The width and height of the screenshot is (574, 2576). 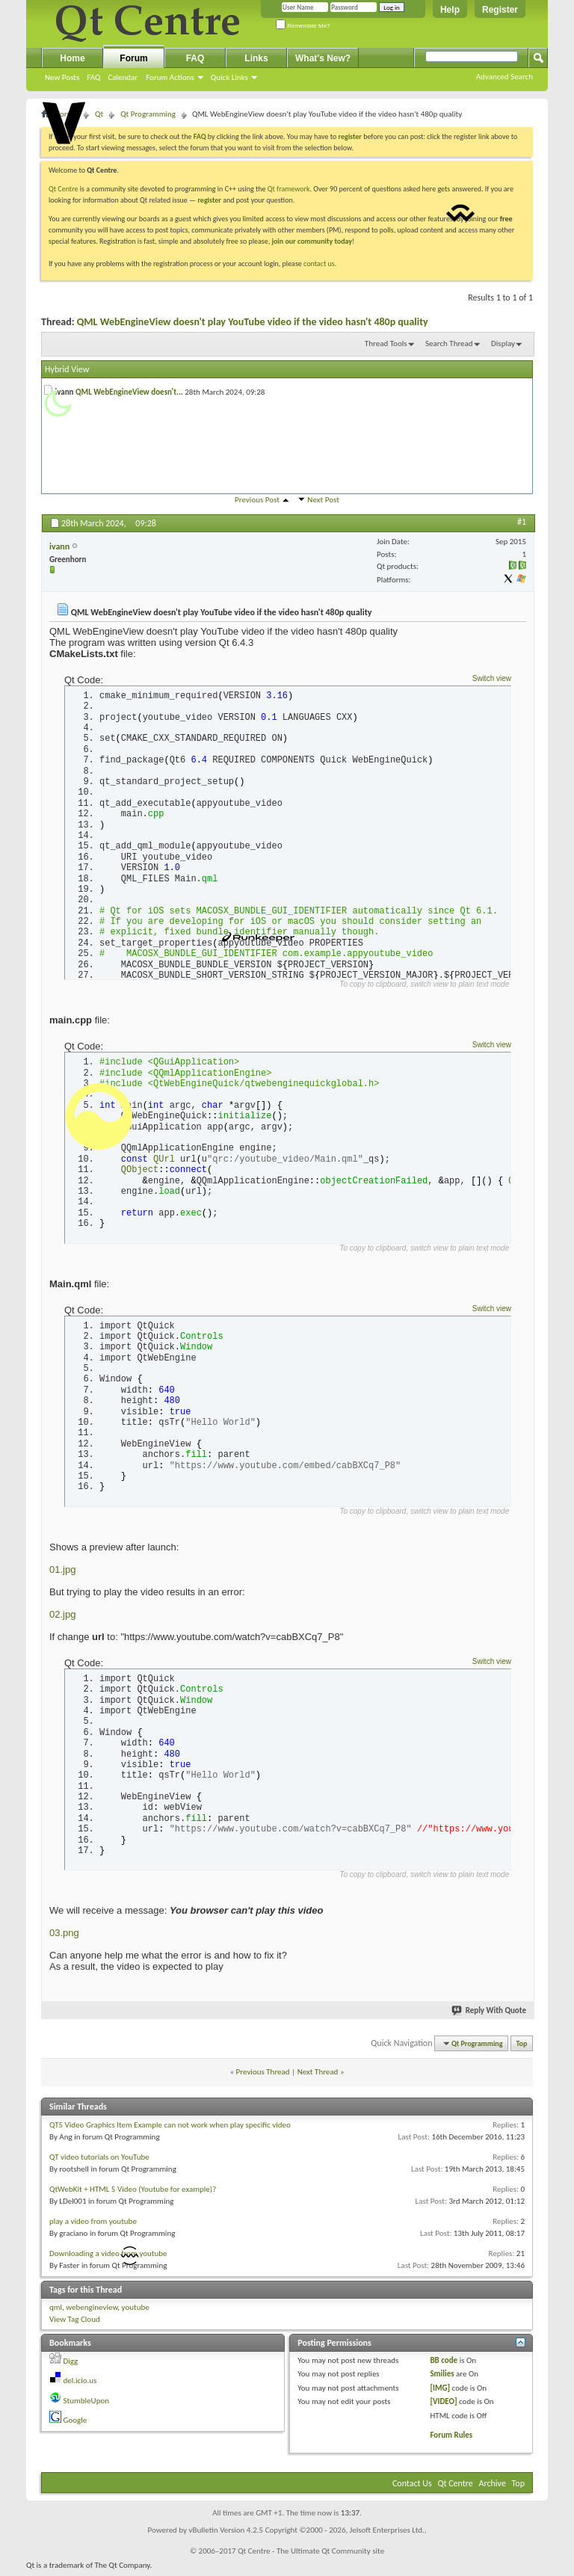 What do you see at coordinates (460, 213) in the screenshot?
I see `connect your crypto wallet via WalletConnect` at bounding box center [460, 213].